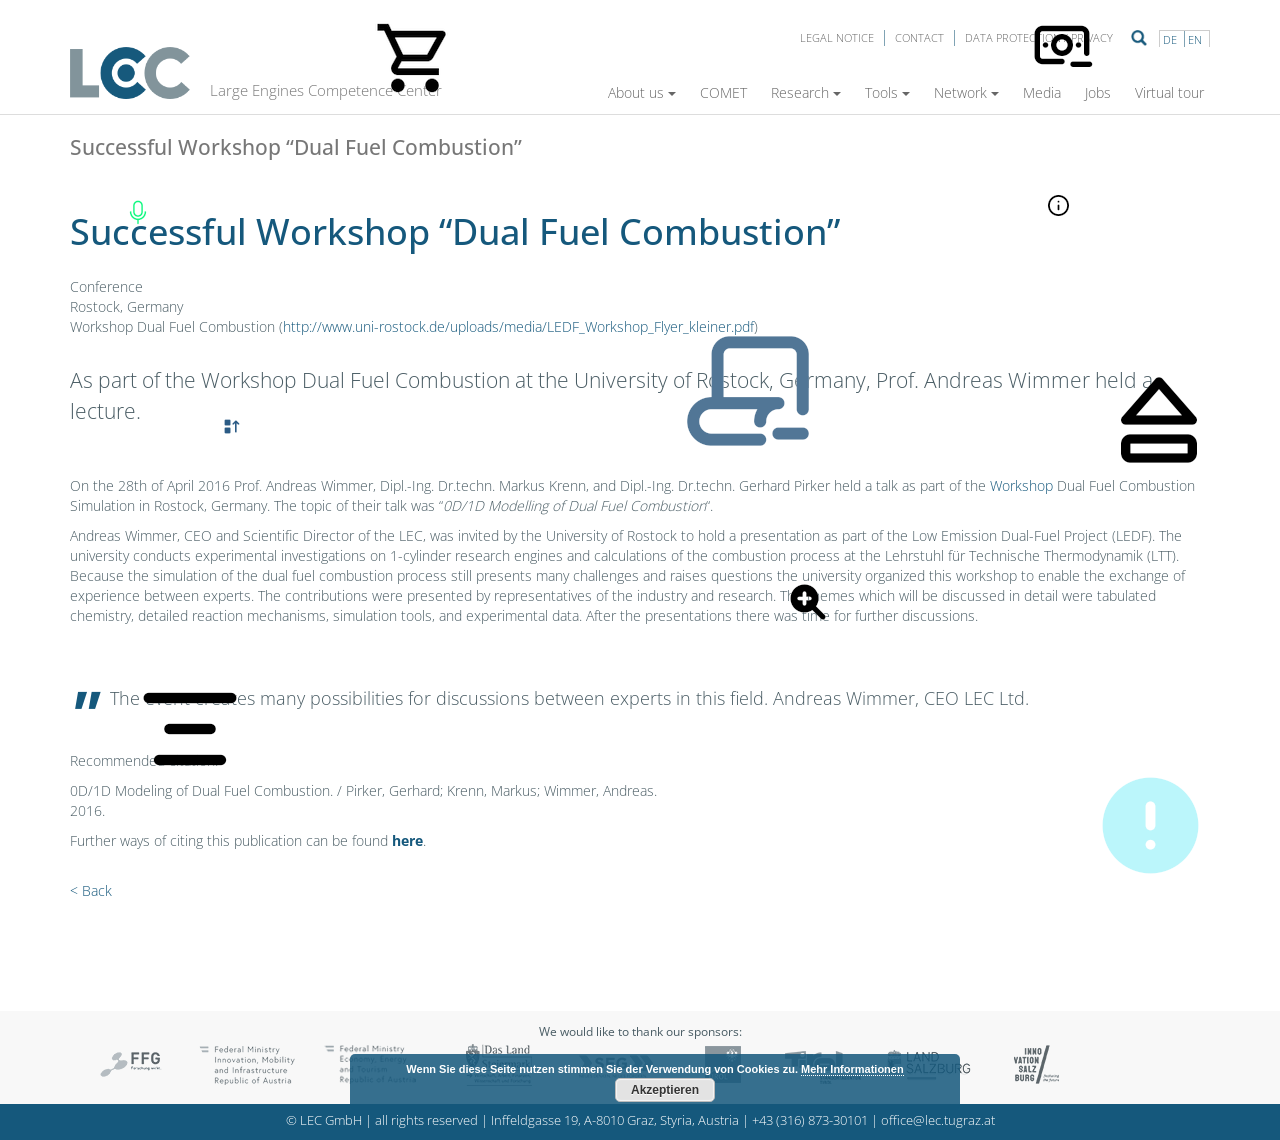  Describe the element at coordinates (138, 212) in the screenshot. I see `tap to start voice recording` at that location.